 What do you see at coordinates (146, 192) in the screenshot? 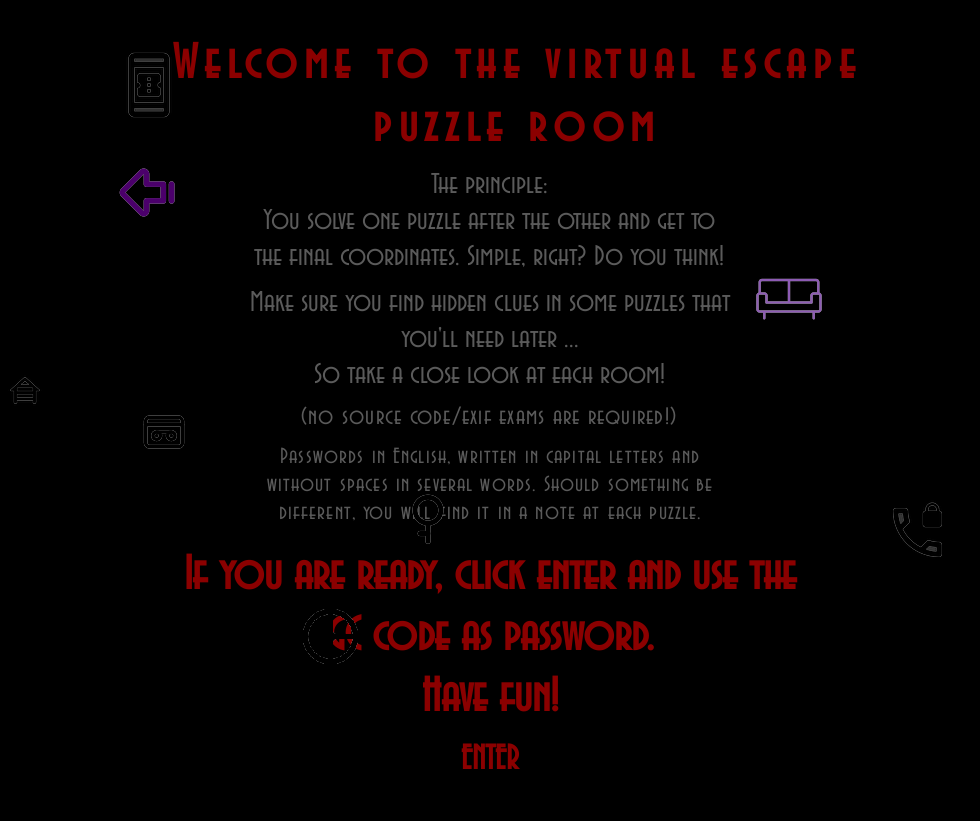
I see `go back to the previous screen` at bounding box center [146, 192].